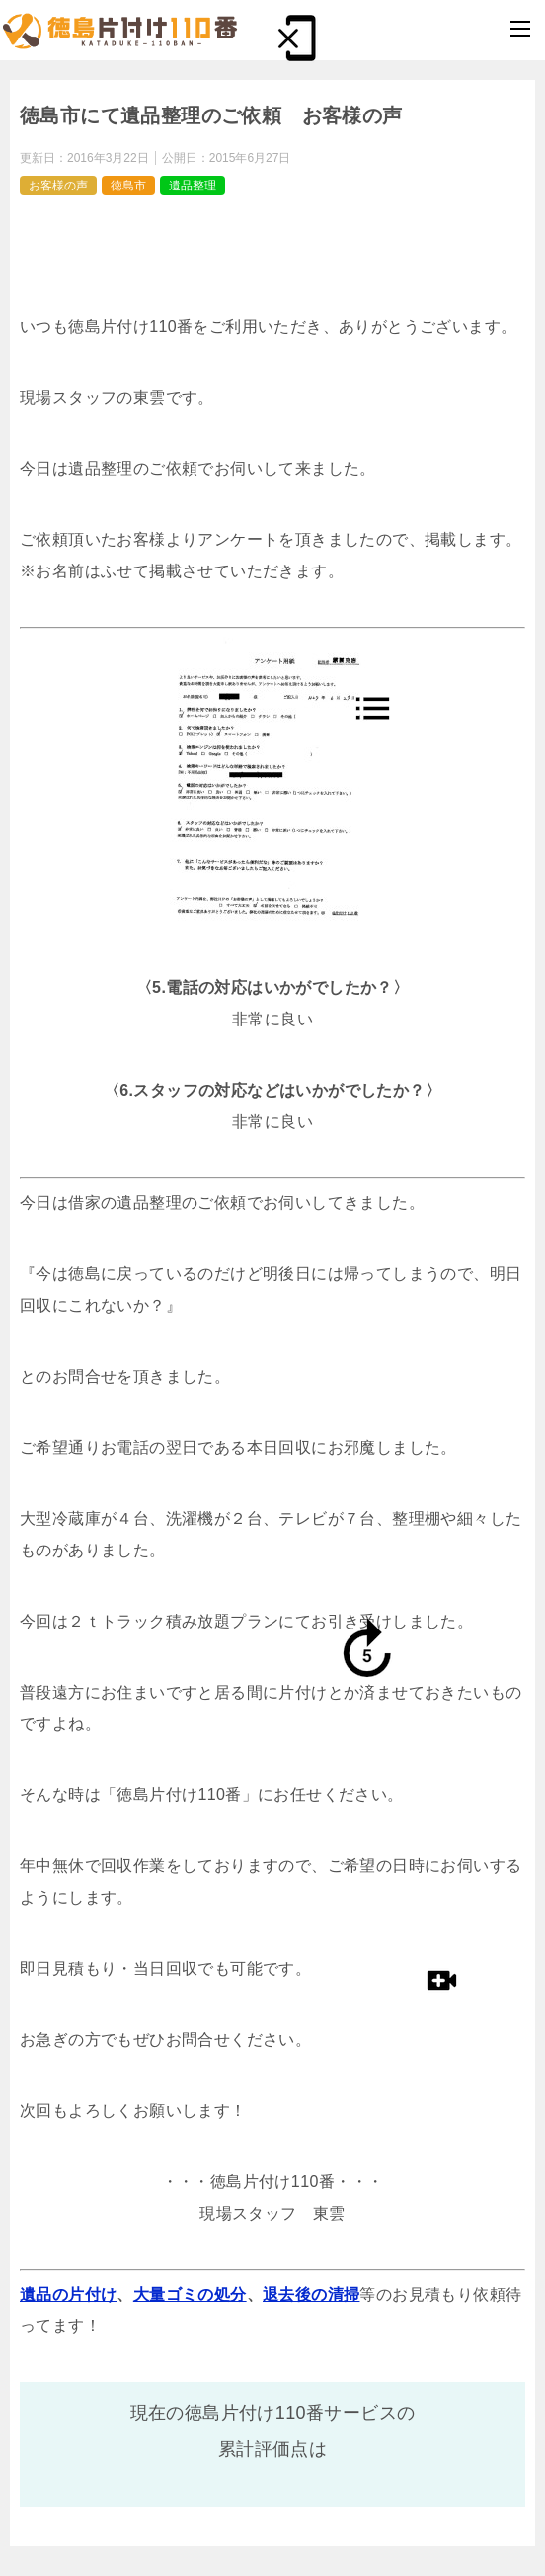  What do you see at coordinates (372, 708) in the screenshot?
I see `view items in list format` at bounding box center [372, 708].